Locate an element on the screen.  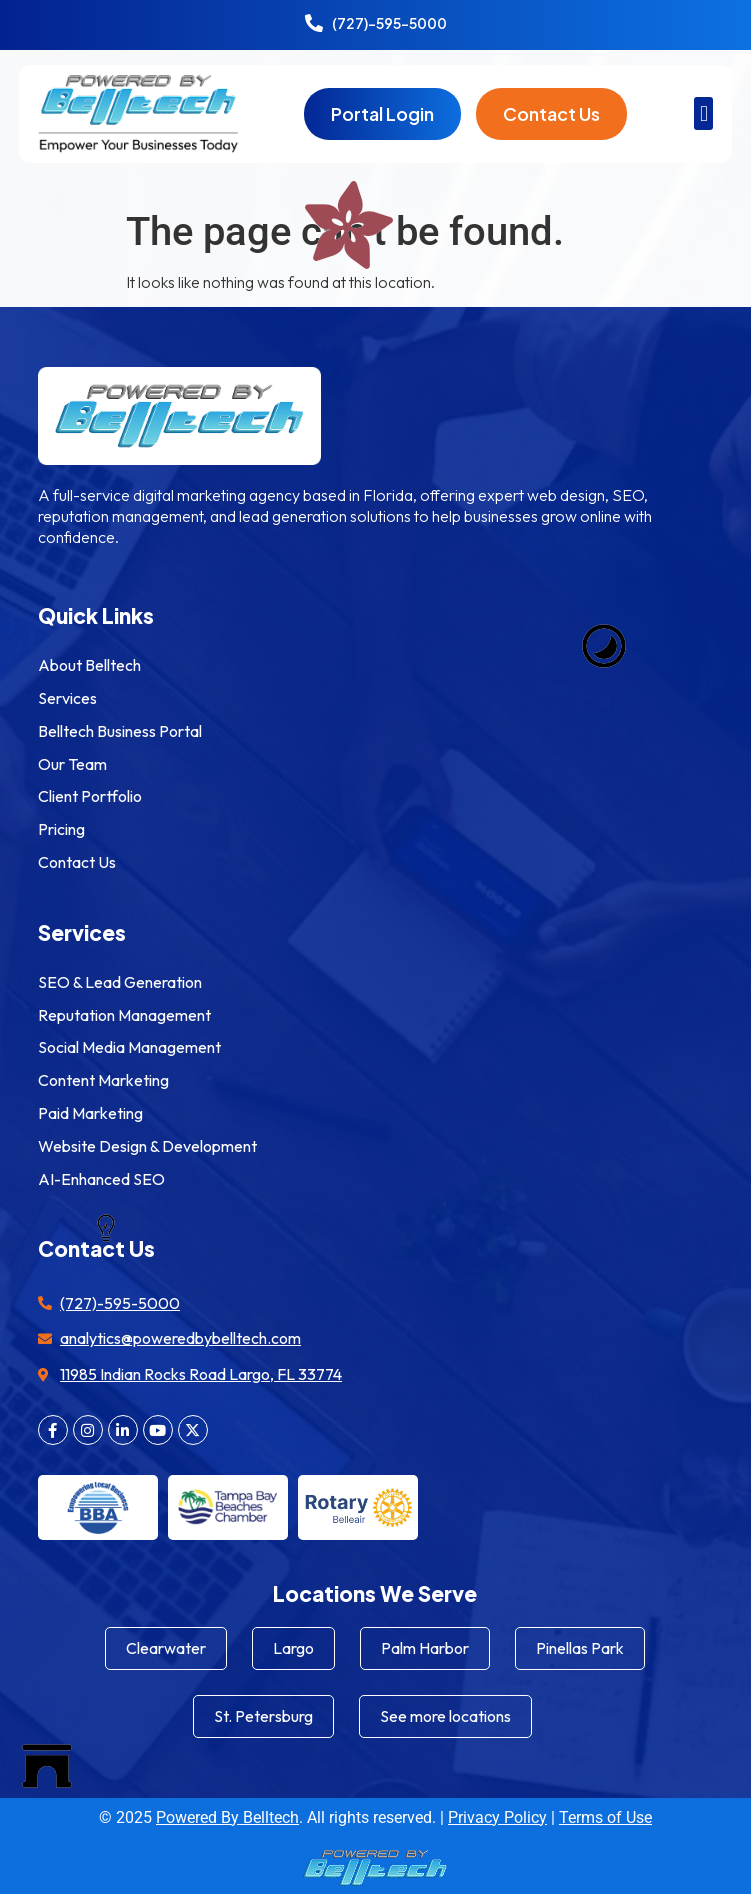
medapps healthcare technology logo is located at coordinates (106, 1228).